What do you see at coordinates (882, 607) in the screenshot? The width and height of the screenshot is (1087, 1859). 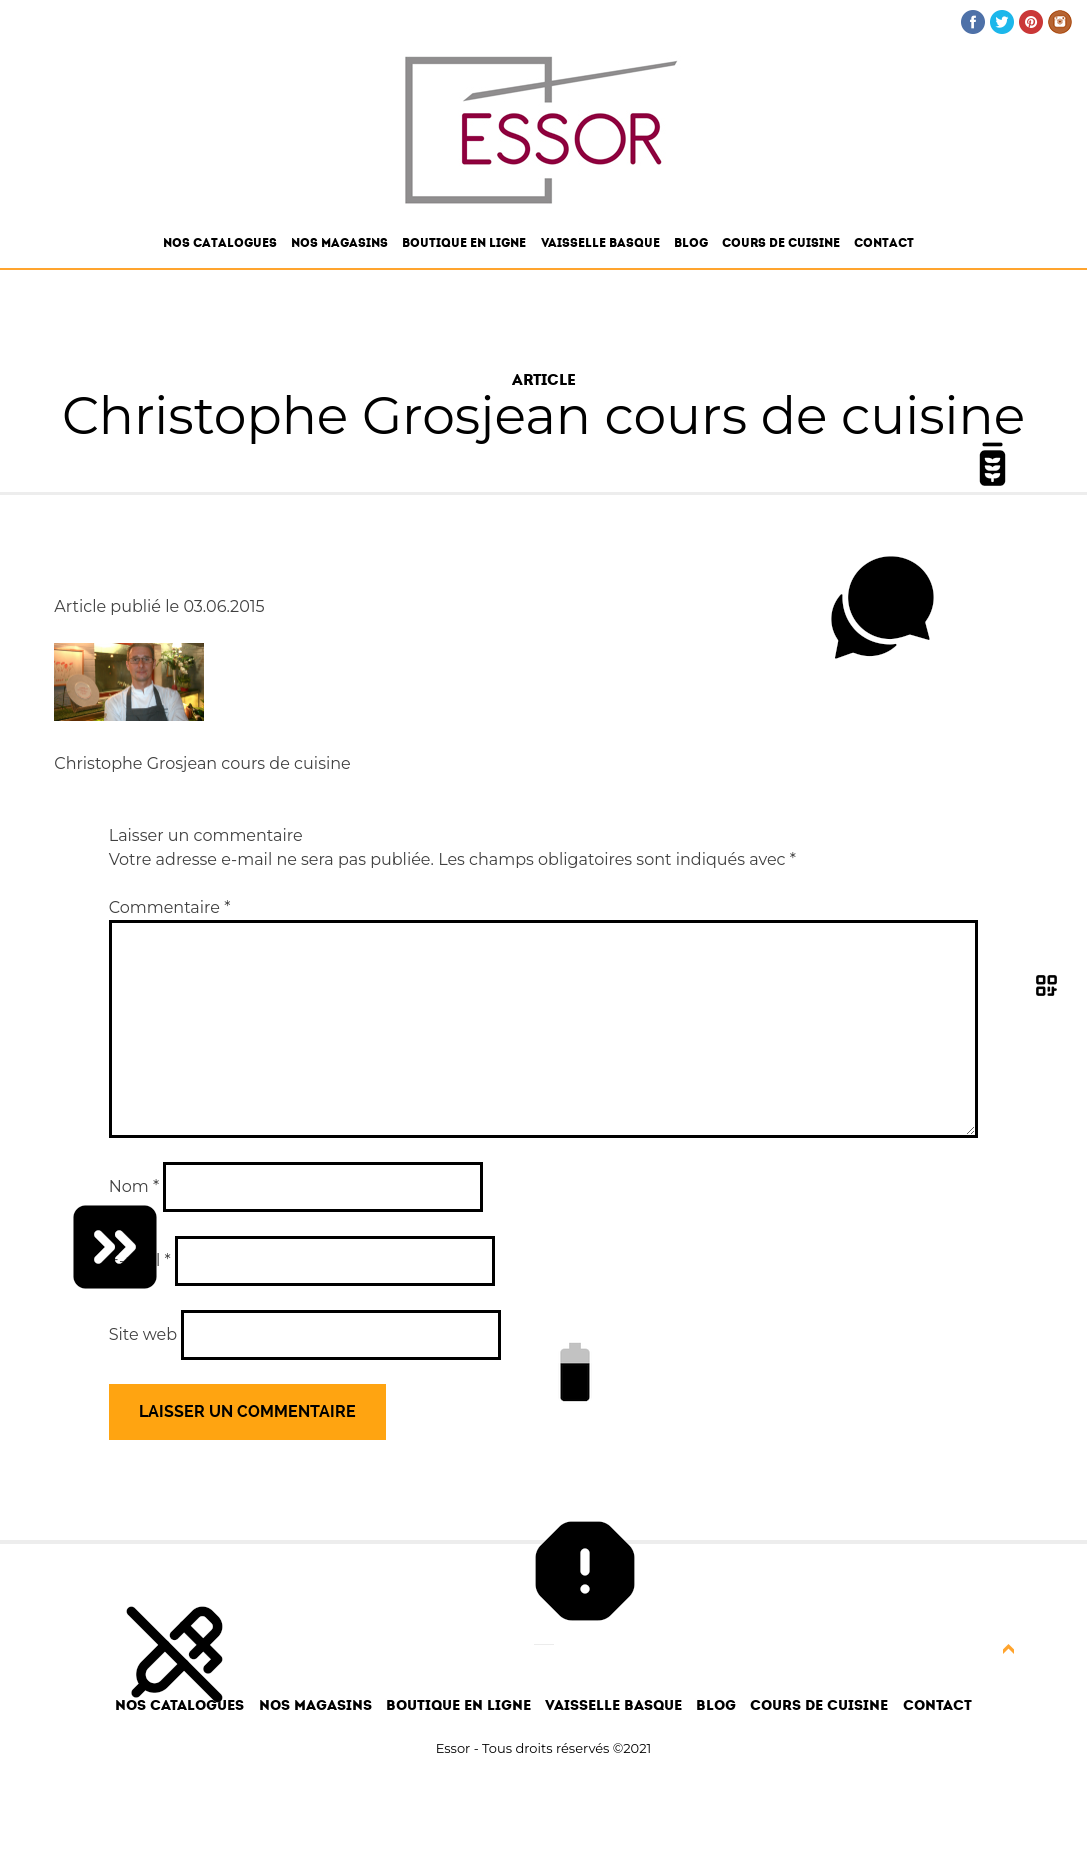 I see `open messaging or chat` at bounding box center [882, 607].